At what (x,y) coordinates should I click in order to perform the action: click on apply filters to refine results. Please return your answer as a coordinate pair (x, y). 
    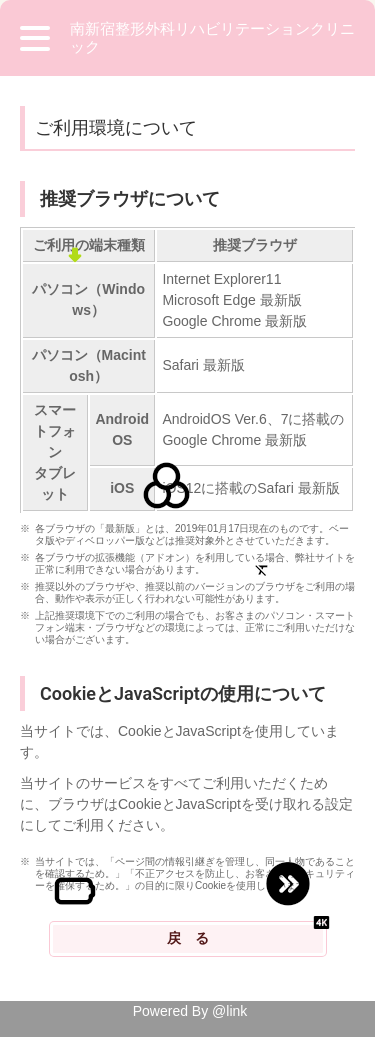
    Looking at the image, I should click on (166, 485).